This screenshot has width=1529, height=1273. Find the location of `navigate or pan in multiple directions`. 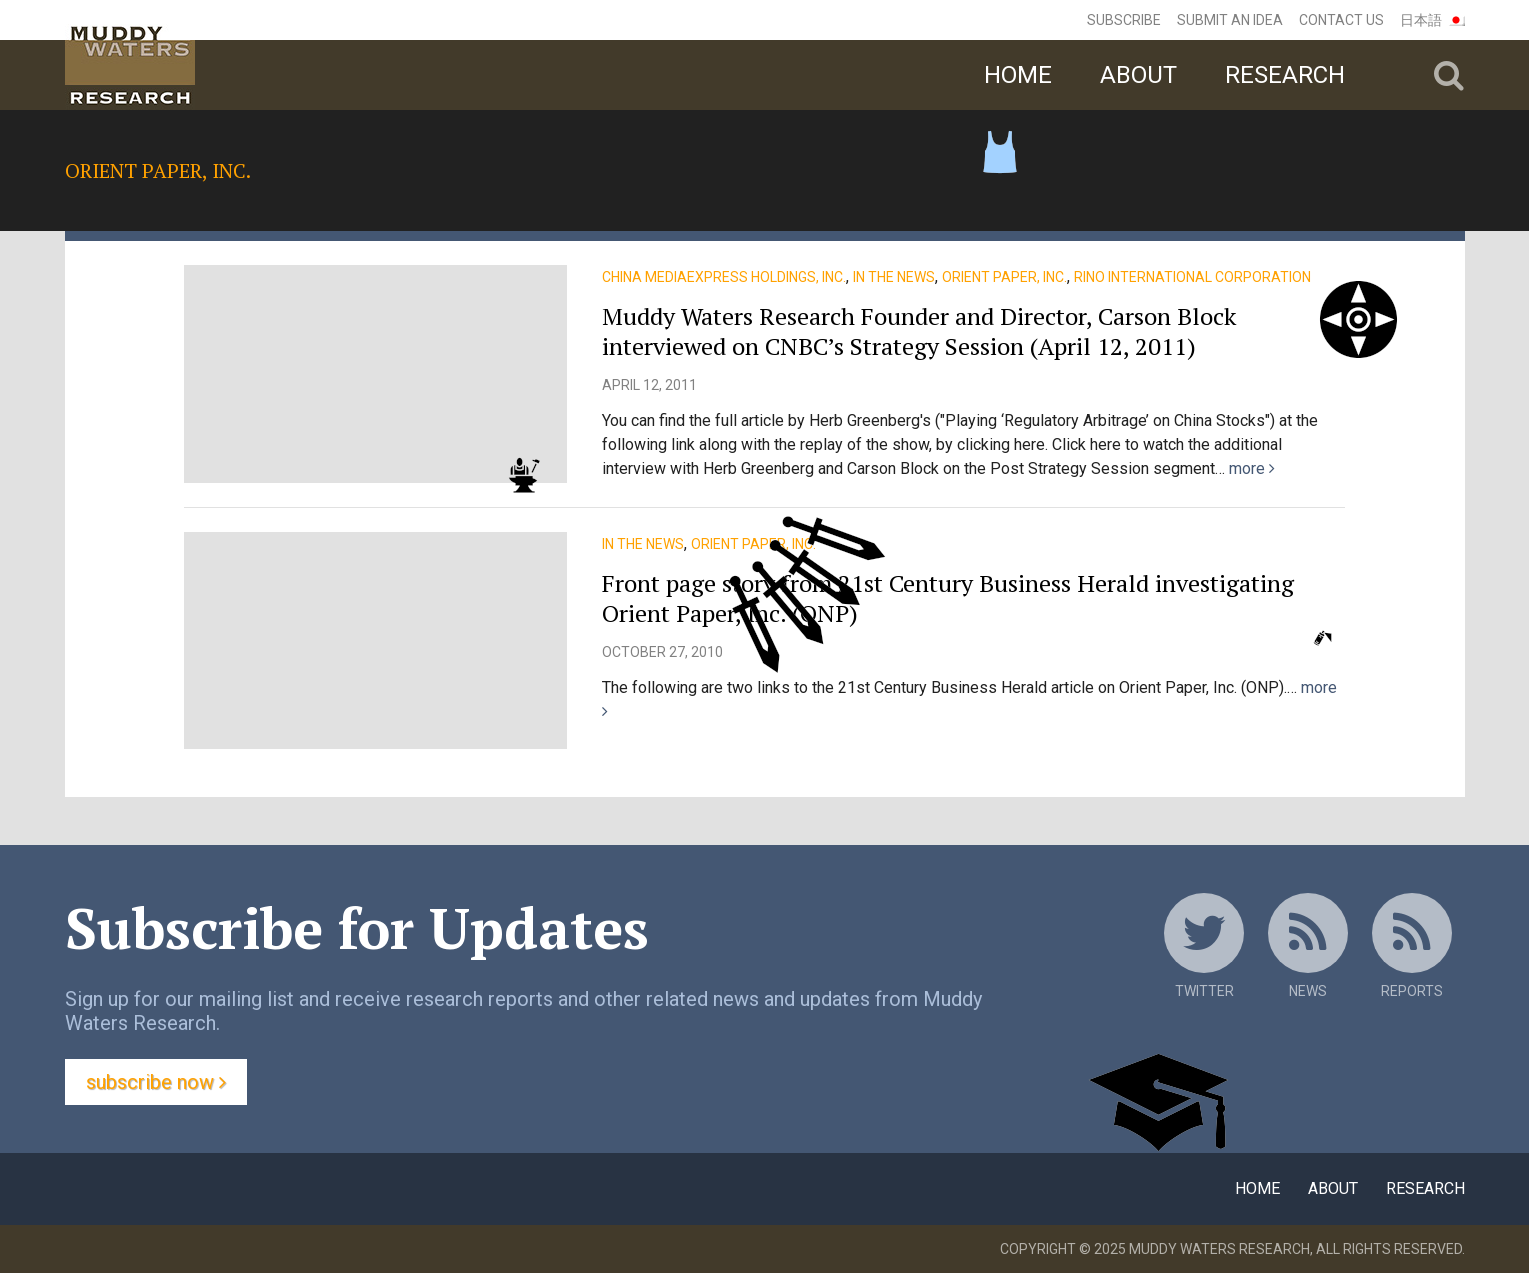

navigate or pan in multiple directions is located at coordinates (1358, 319).